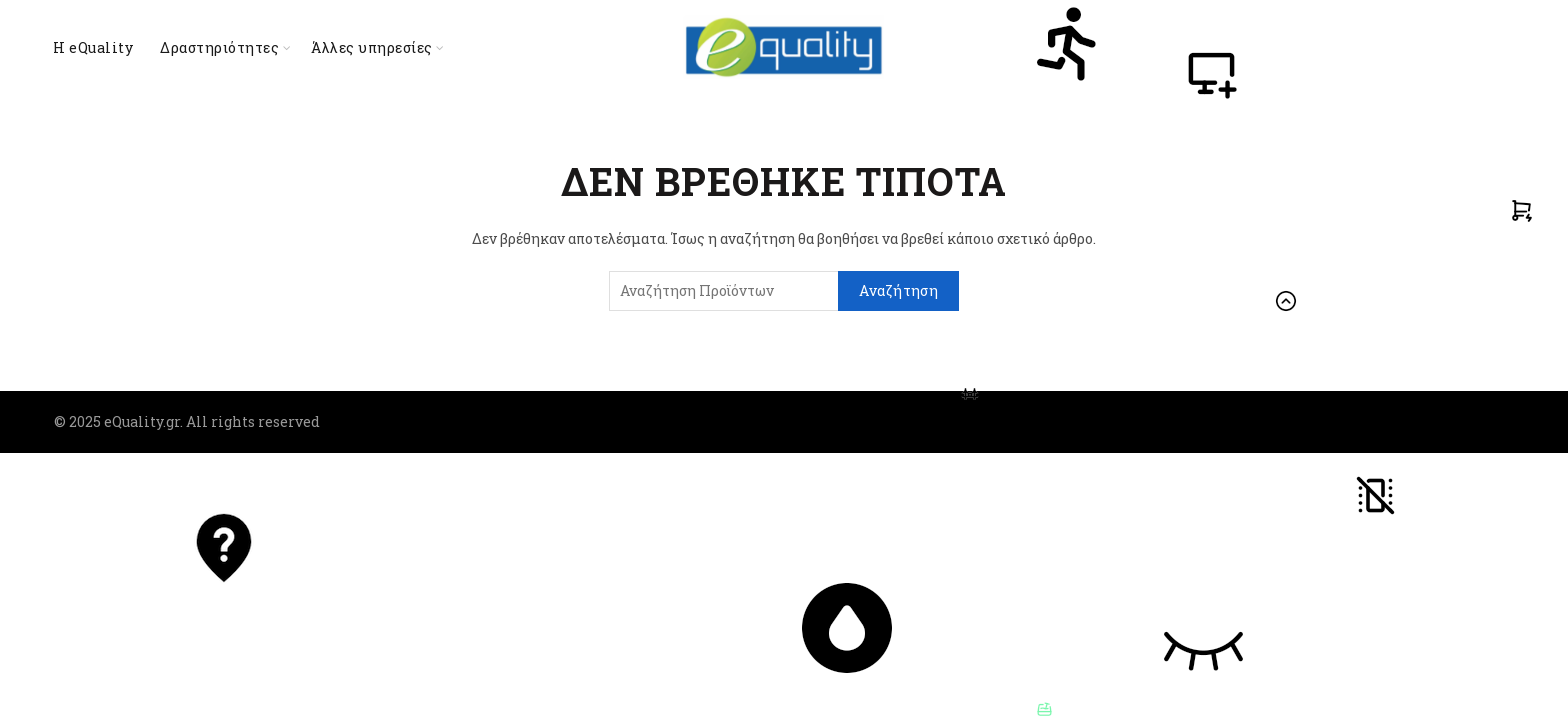 The width and height of the screenshot is (1568, 720). I want to click on start running or jogging activity, so click(1070, 44).